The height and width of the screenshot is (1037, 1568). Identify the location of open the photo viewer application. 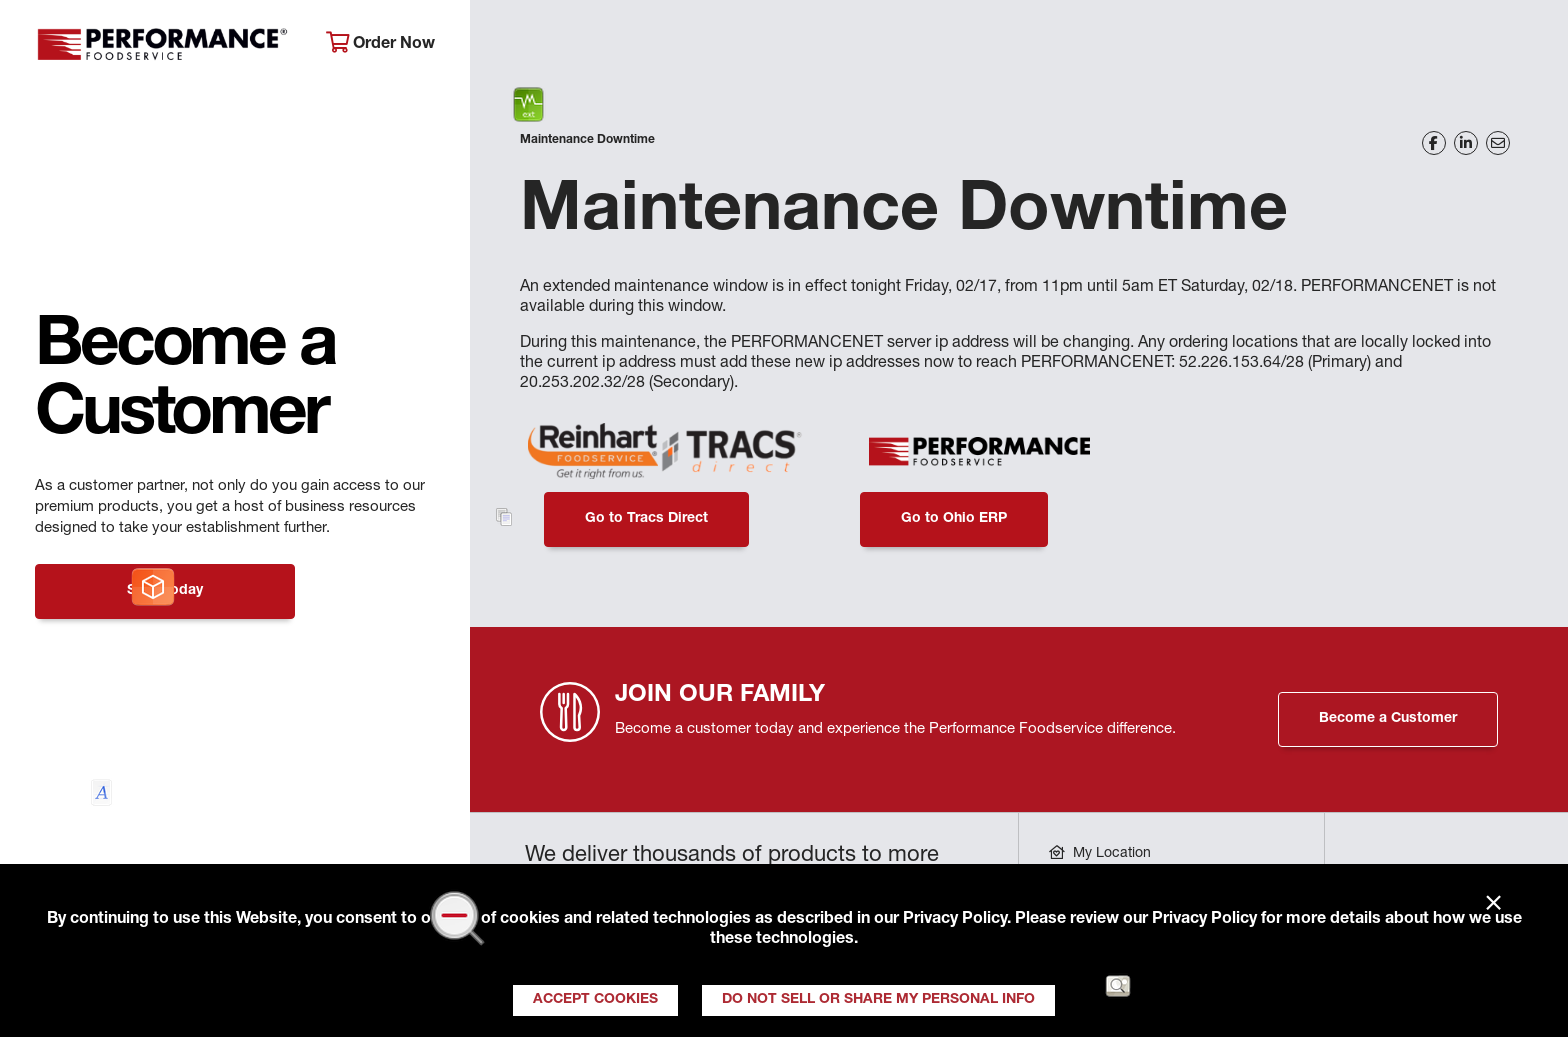
(1118, 986).